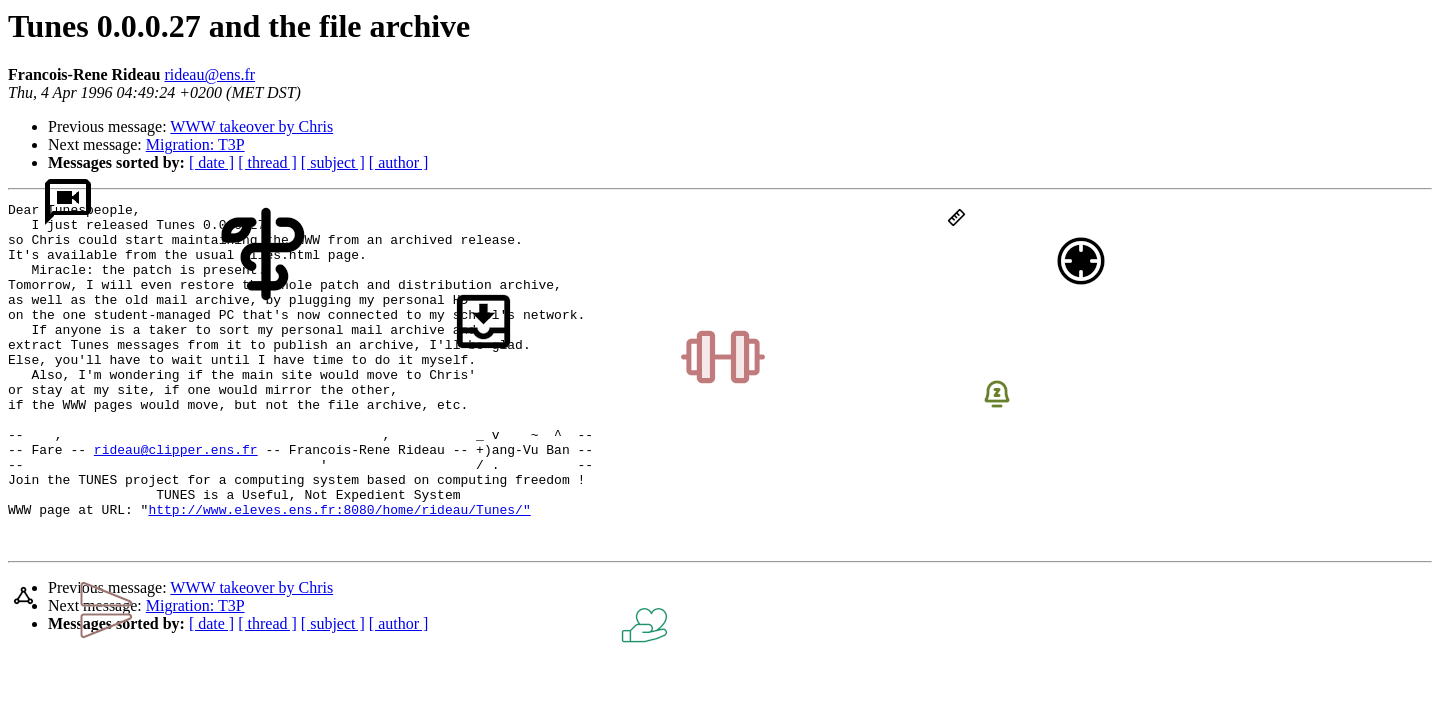 The height and width of the screenshot is (720, 1440). Describe the element at coordinates (646, 626) in the screenshot. I see `donate or make a charitable contribution` at that location.